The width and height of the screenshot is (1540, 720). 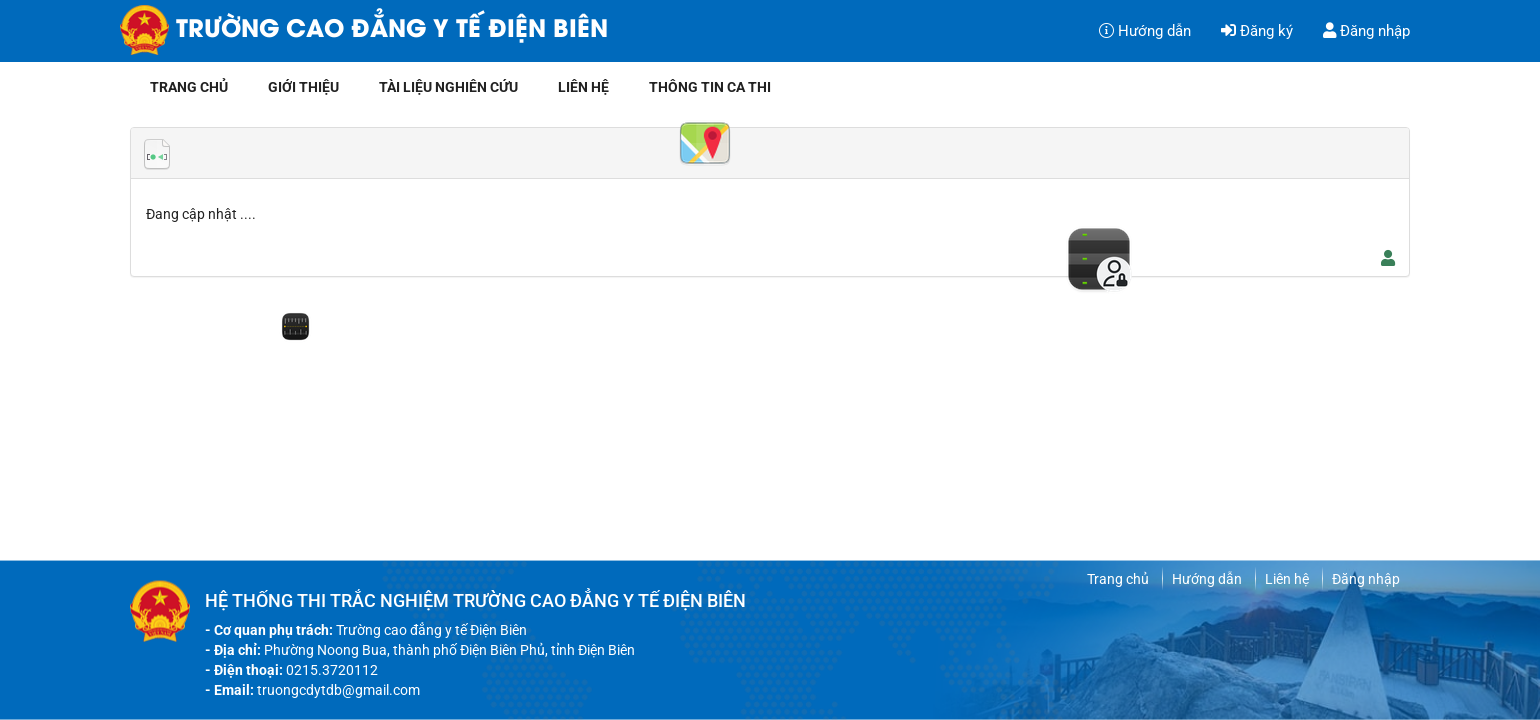 I want to click on a systemd unit configuration file, so click(x=157, y=154).